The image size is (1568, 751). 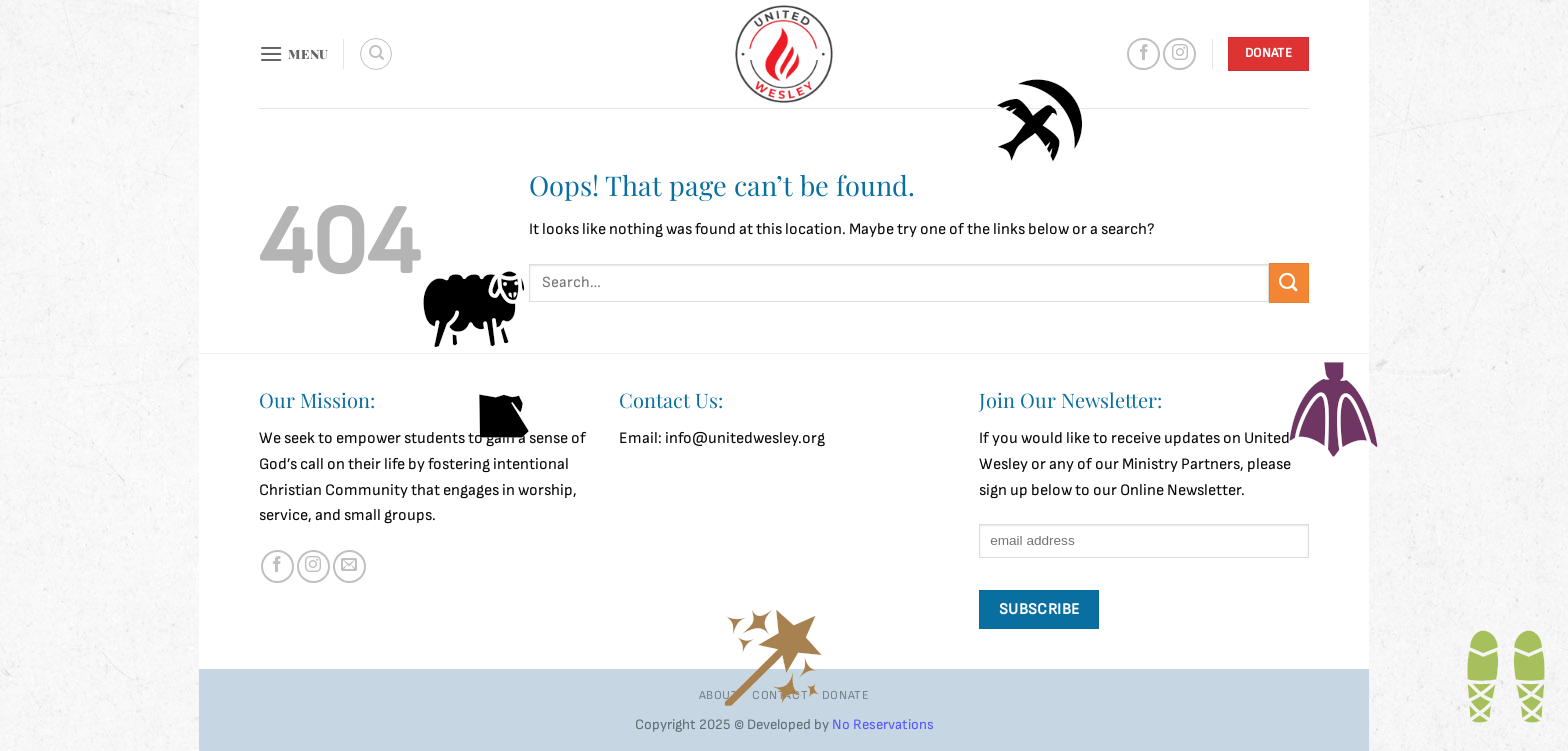 What do you see at coordinates (473, 306) in the screenshot?
I see `farm animal or livestock category in a game` at bounding box center [473, 306].